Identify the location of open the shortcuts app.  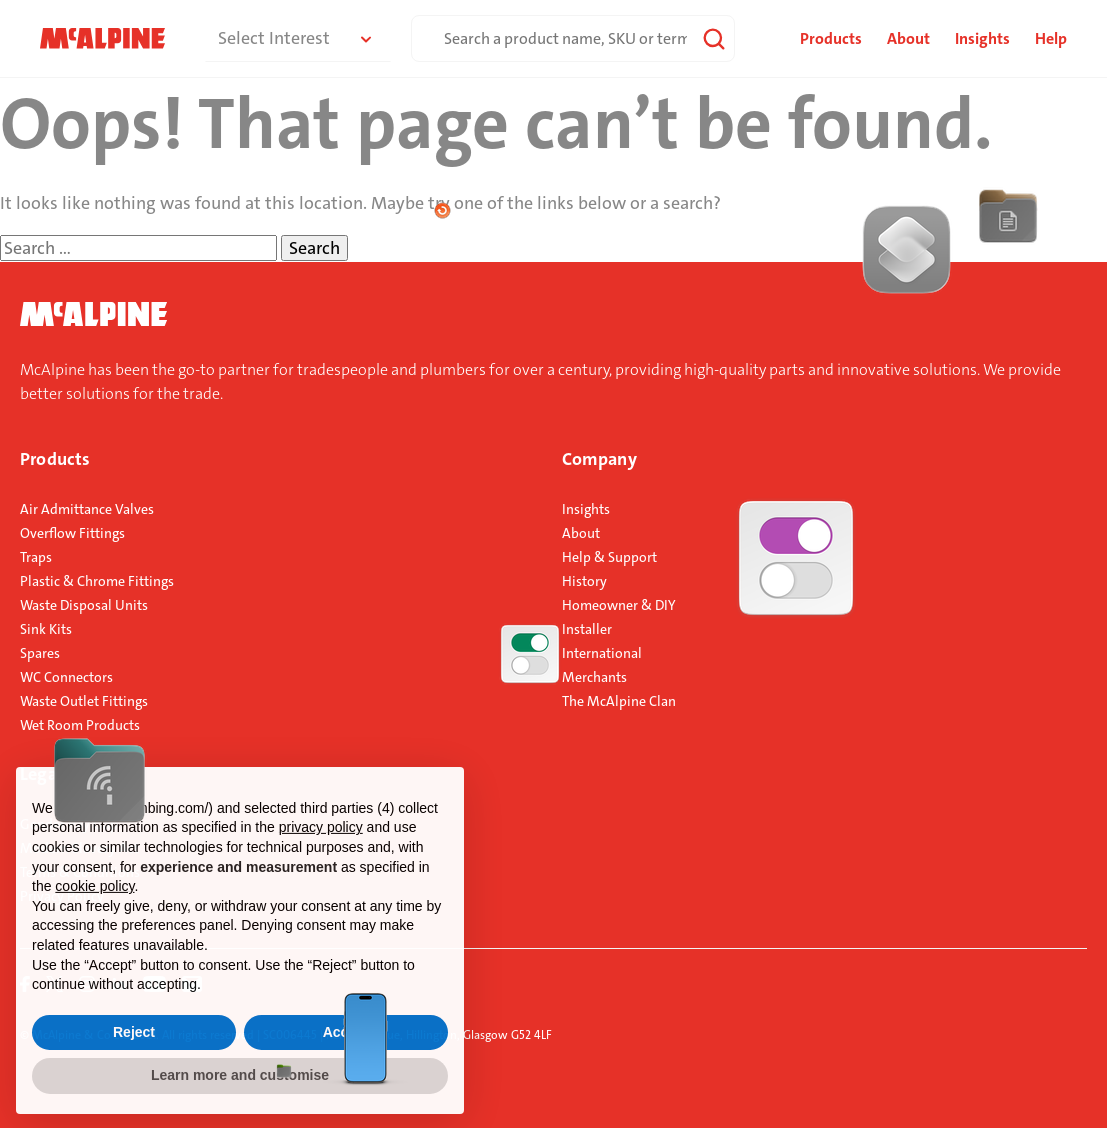
(906, 249).